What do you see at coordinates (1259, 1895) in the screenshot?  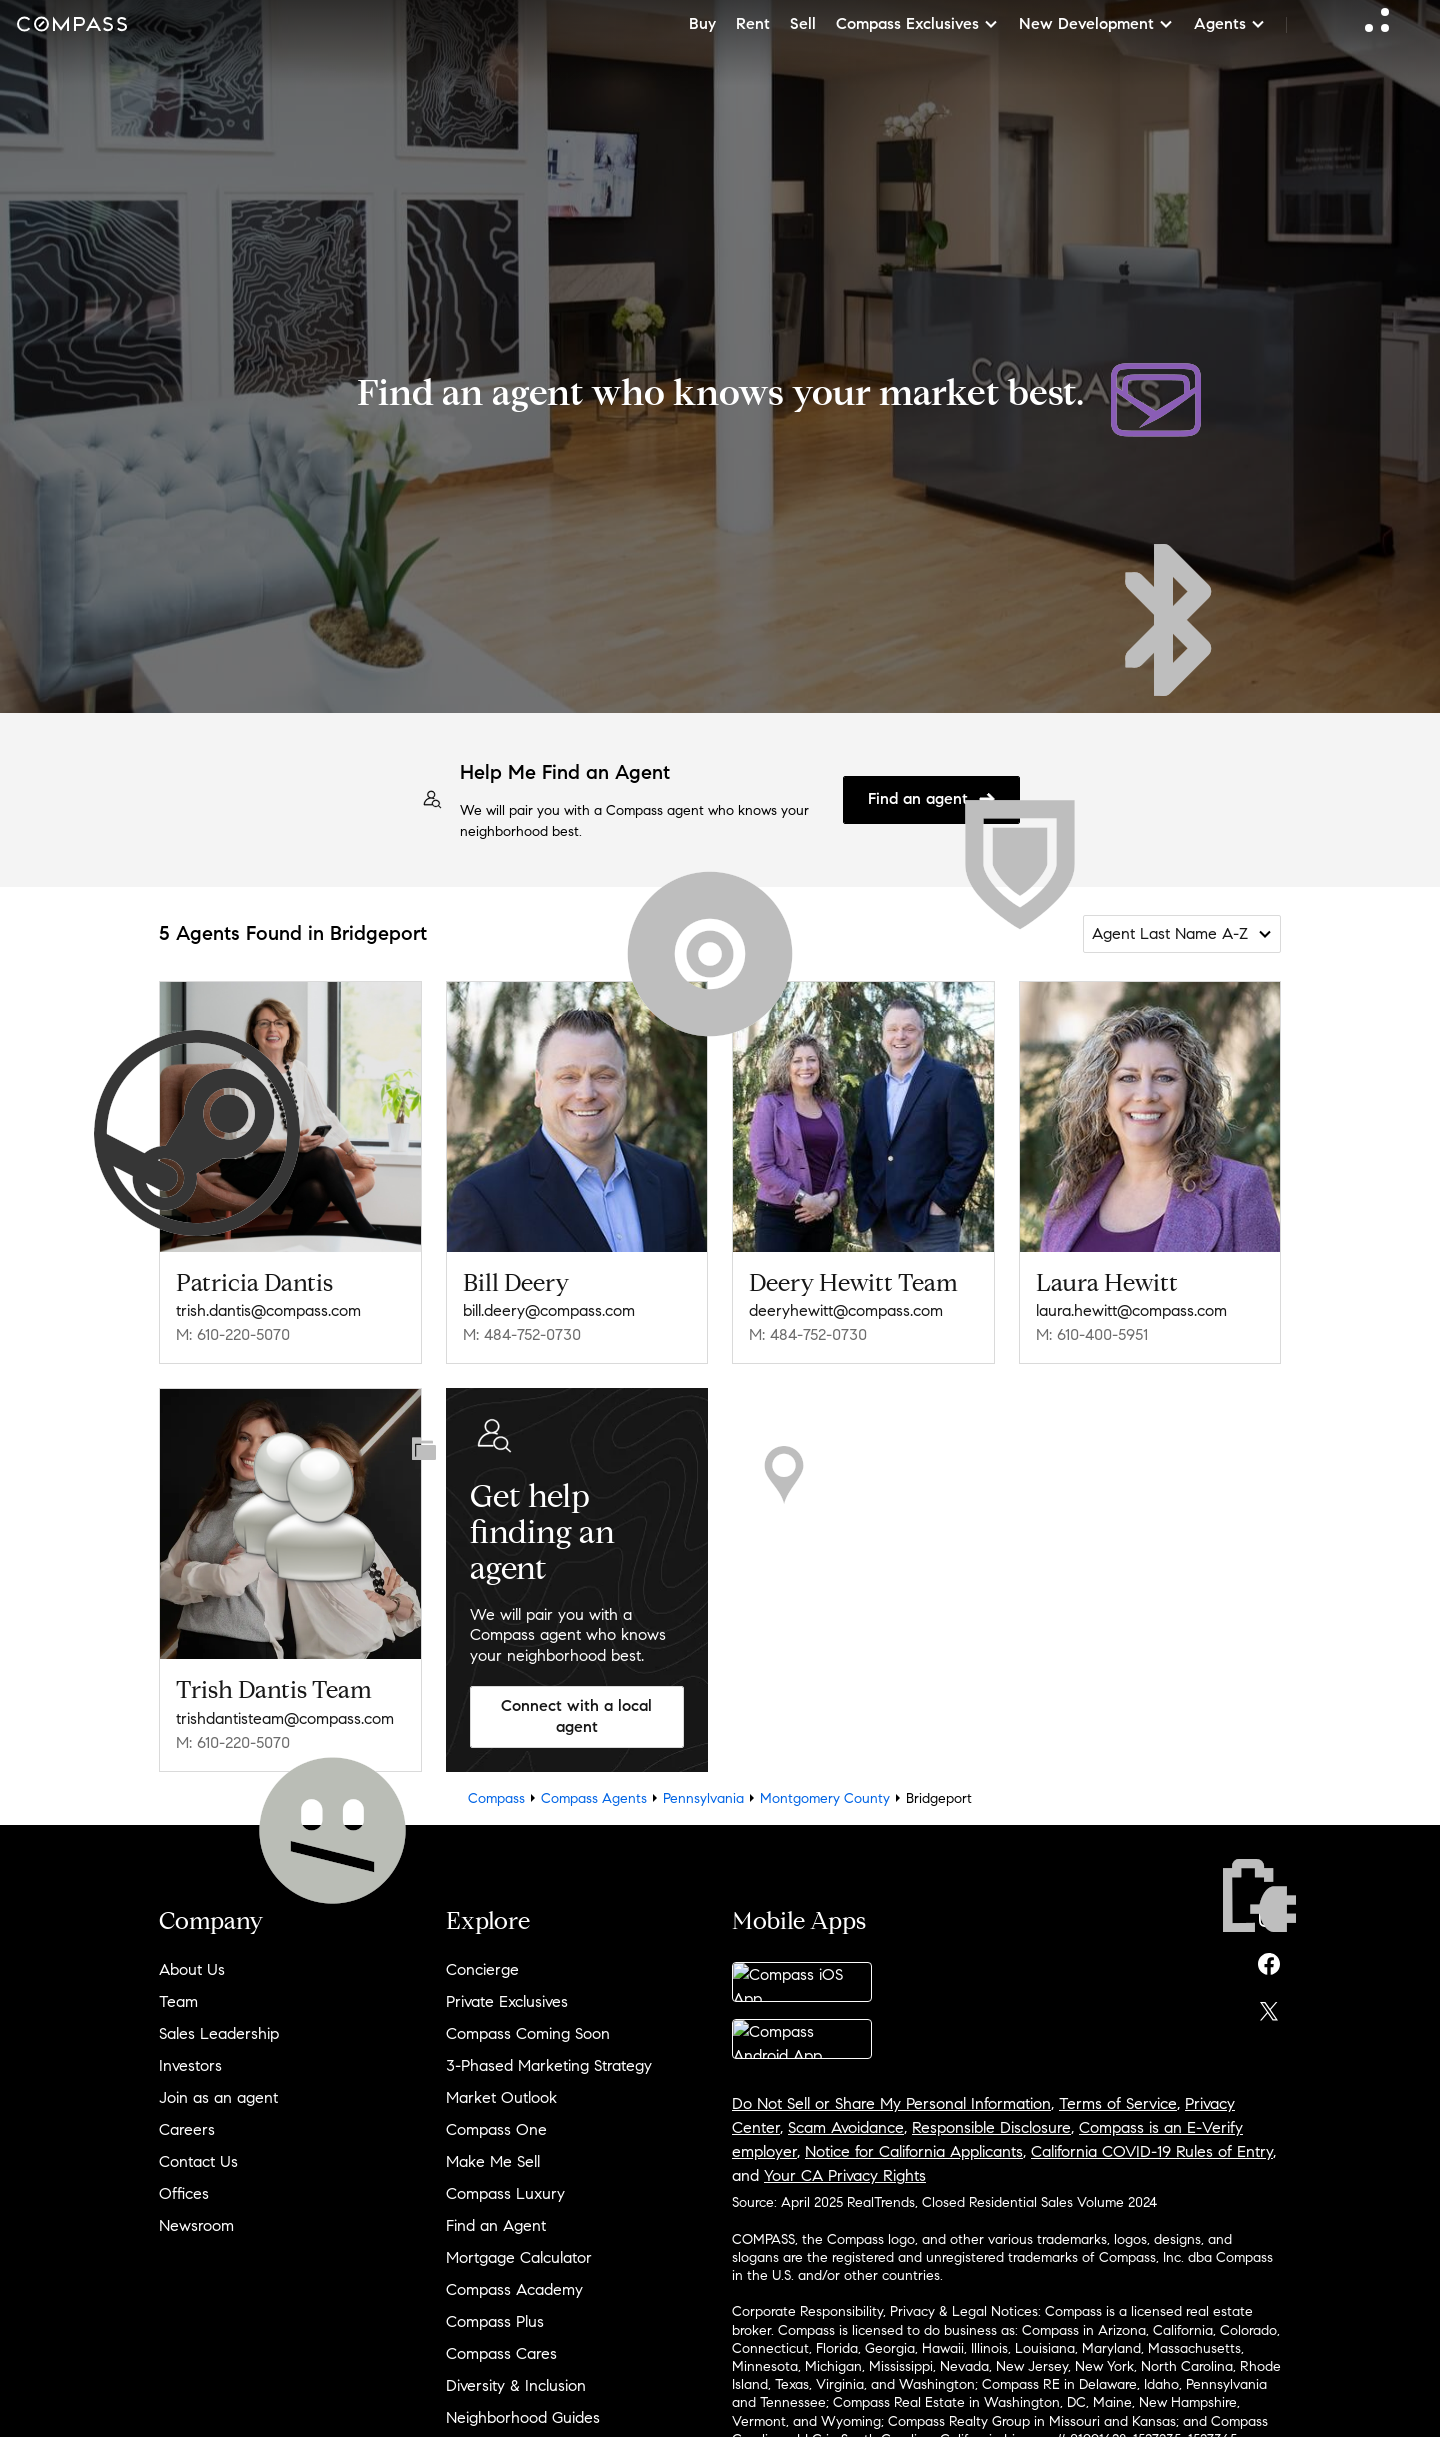 I see `access power management settings` at bounding box center [1259, 1895].